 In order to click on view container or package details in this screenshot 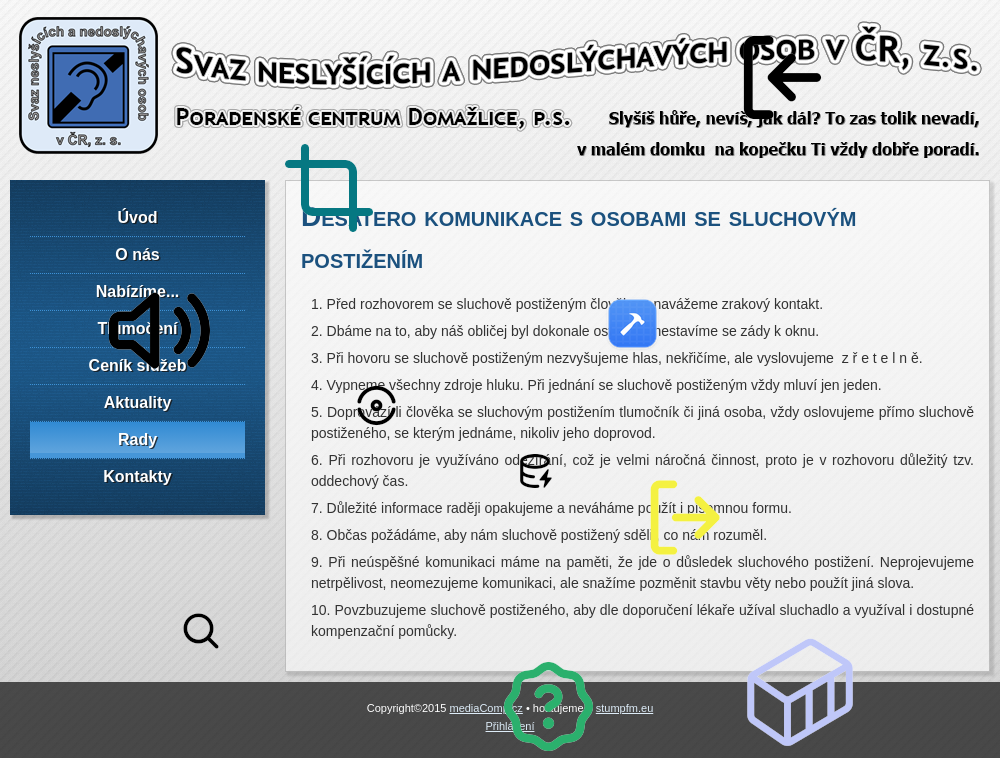, I will do `click(800, 692)`.